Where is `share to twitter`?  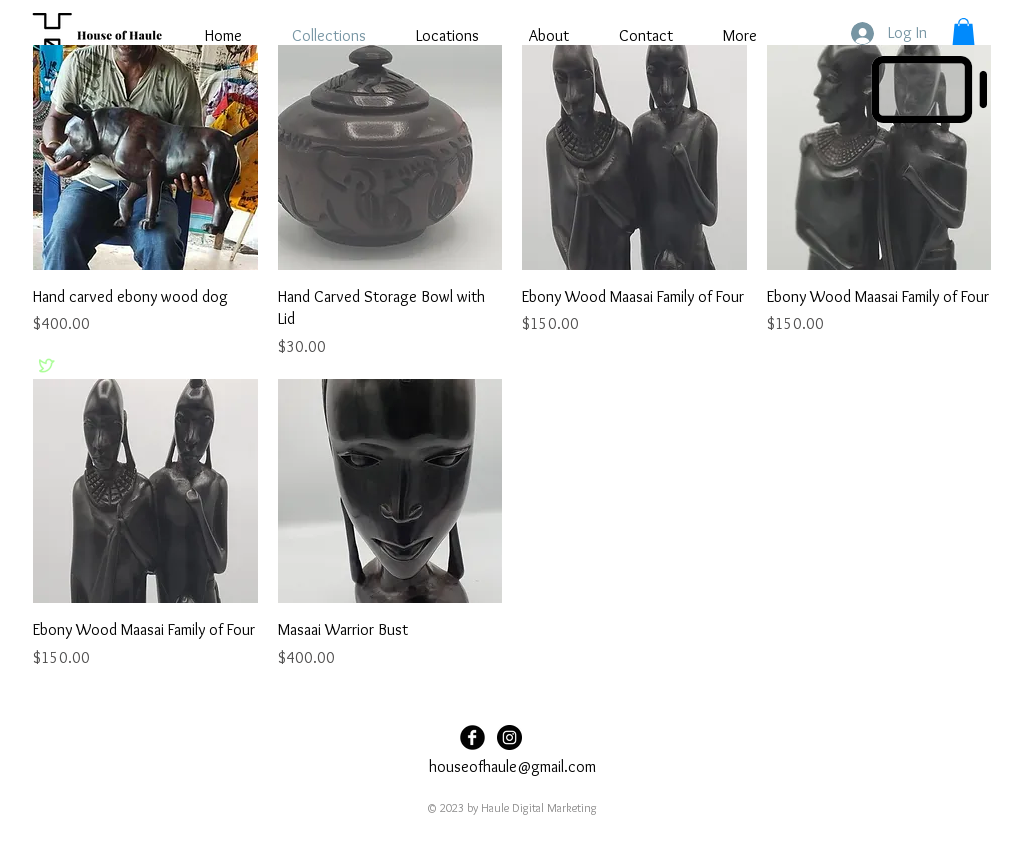
share to twitter is located at coordinates (46, 365).